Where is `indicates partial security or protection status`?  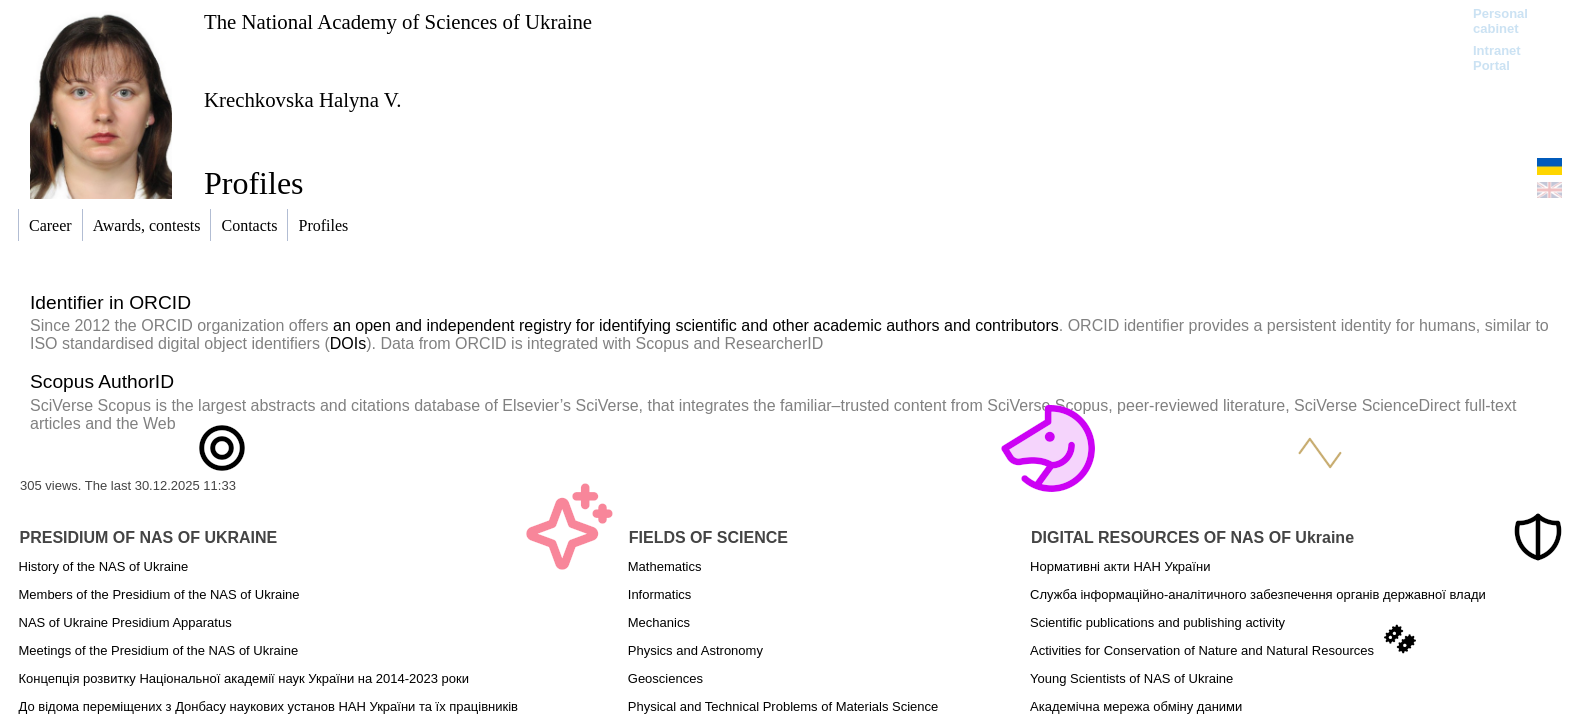 indicates partial security or protection status is located at coordinates (1538, 537).